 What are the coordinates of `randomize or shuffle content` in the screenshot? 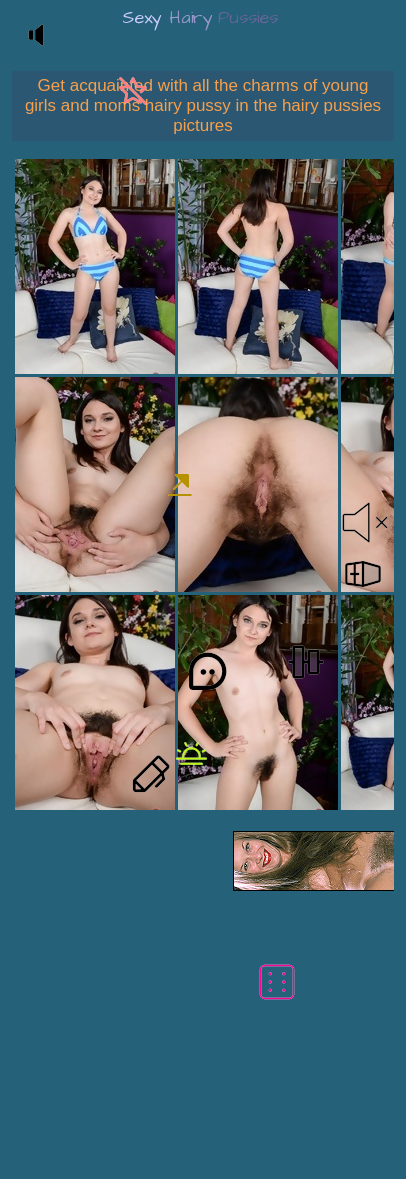 It's located at (277, 982).